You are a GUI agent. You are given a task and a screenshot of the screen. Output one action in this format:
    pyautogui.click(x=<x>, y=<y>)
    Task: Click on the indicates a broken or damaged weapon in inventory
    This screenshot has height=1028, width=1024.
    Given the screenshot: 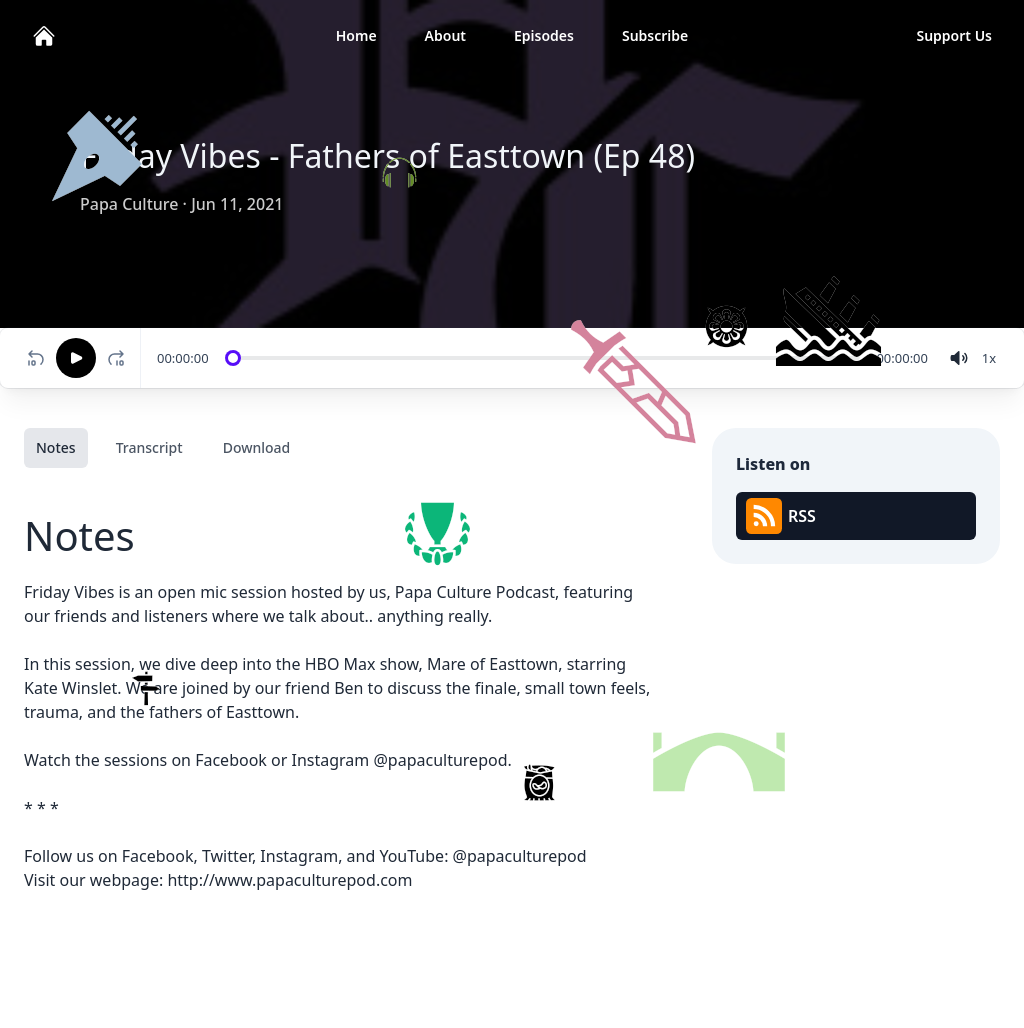 What is the action you would take?
    pyautogui.click(x=633, y=382)
    